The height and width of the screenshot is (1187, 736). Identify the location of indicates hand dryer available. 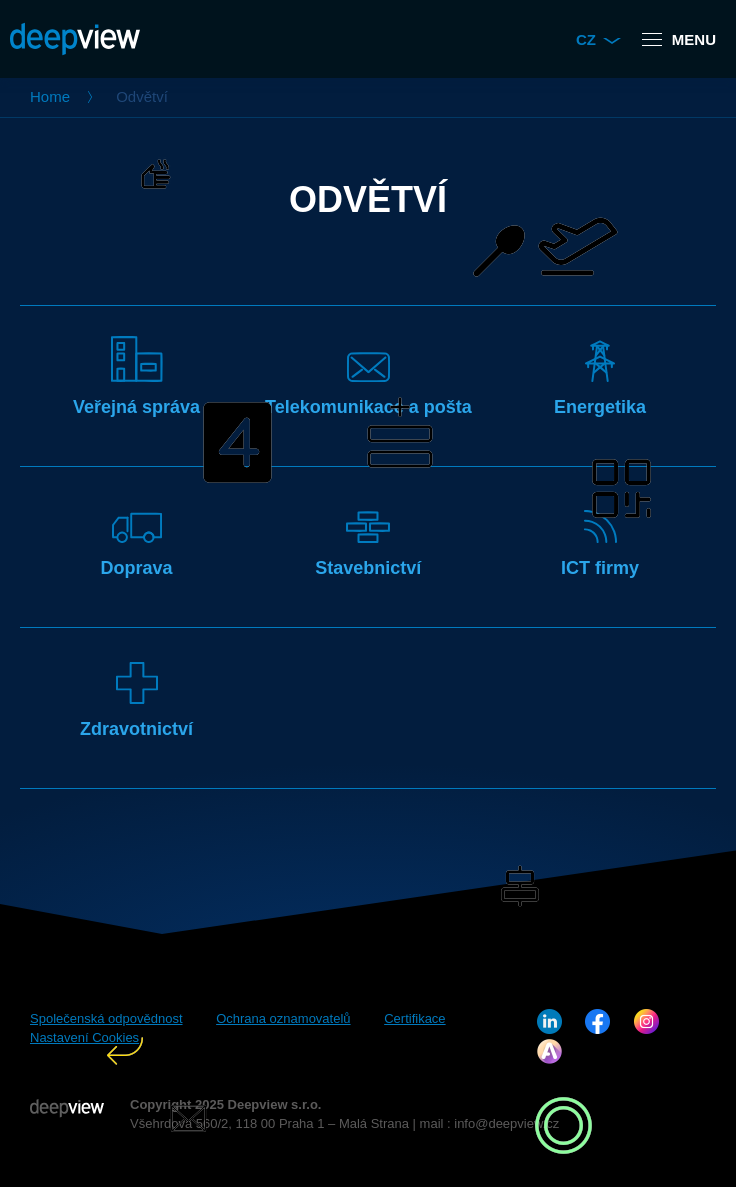
(156, 173).